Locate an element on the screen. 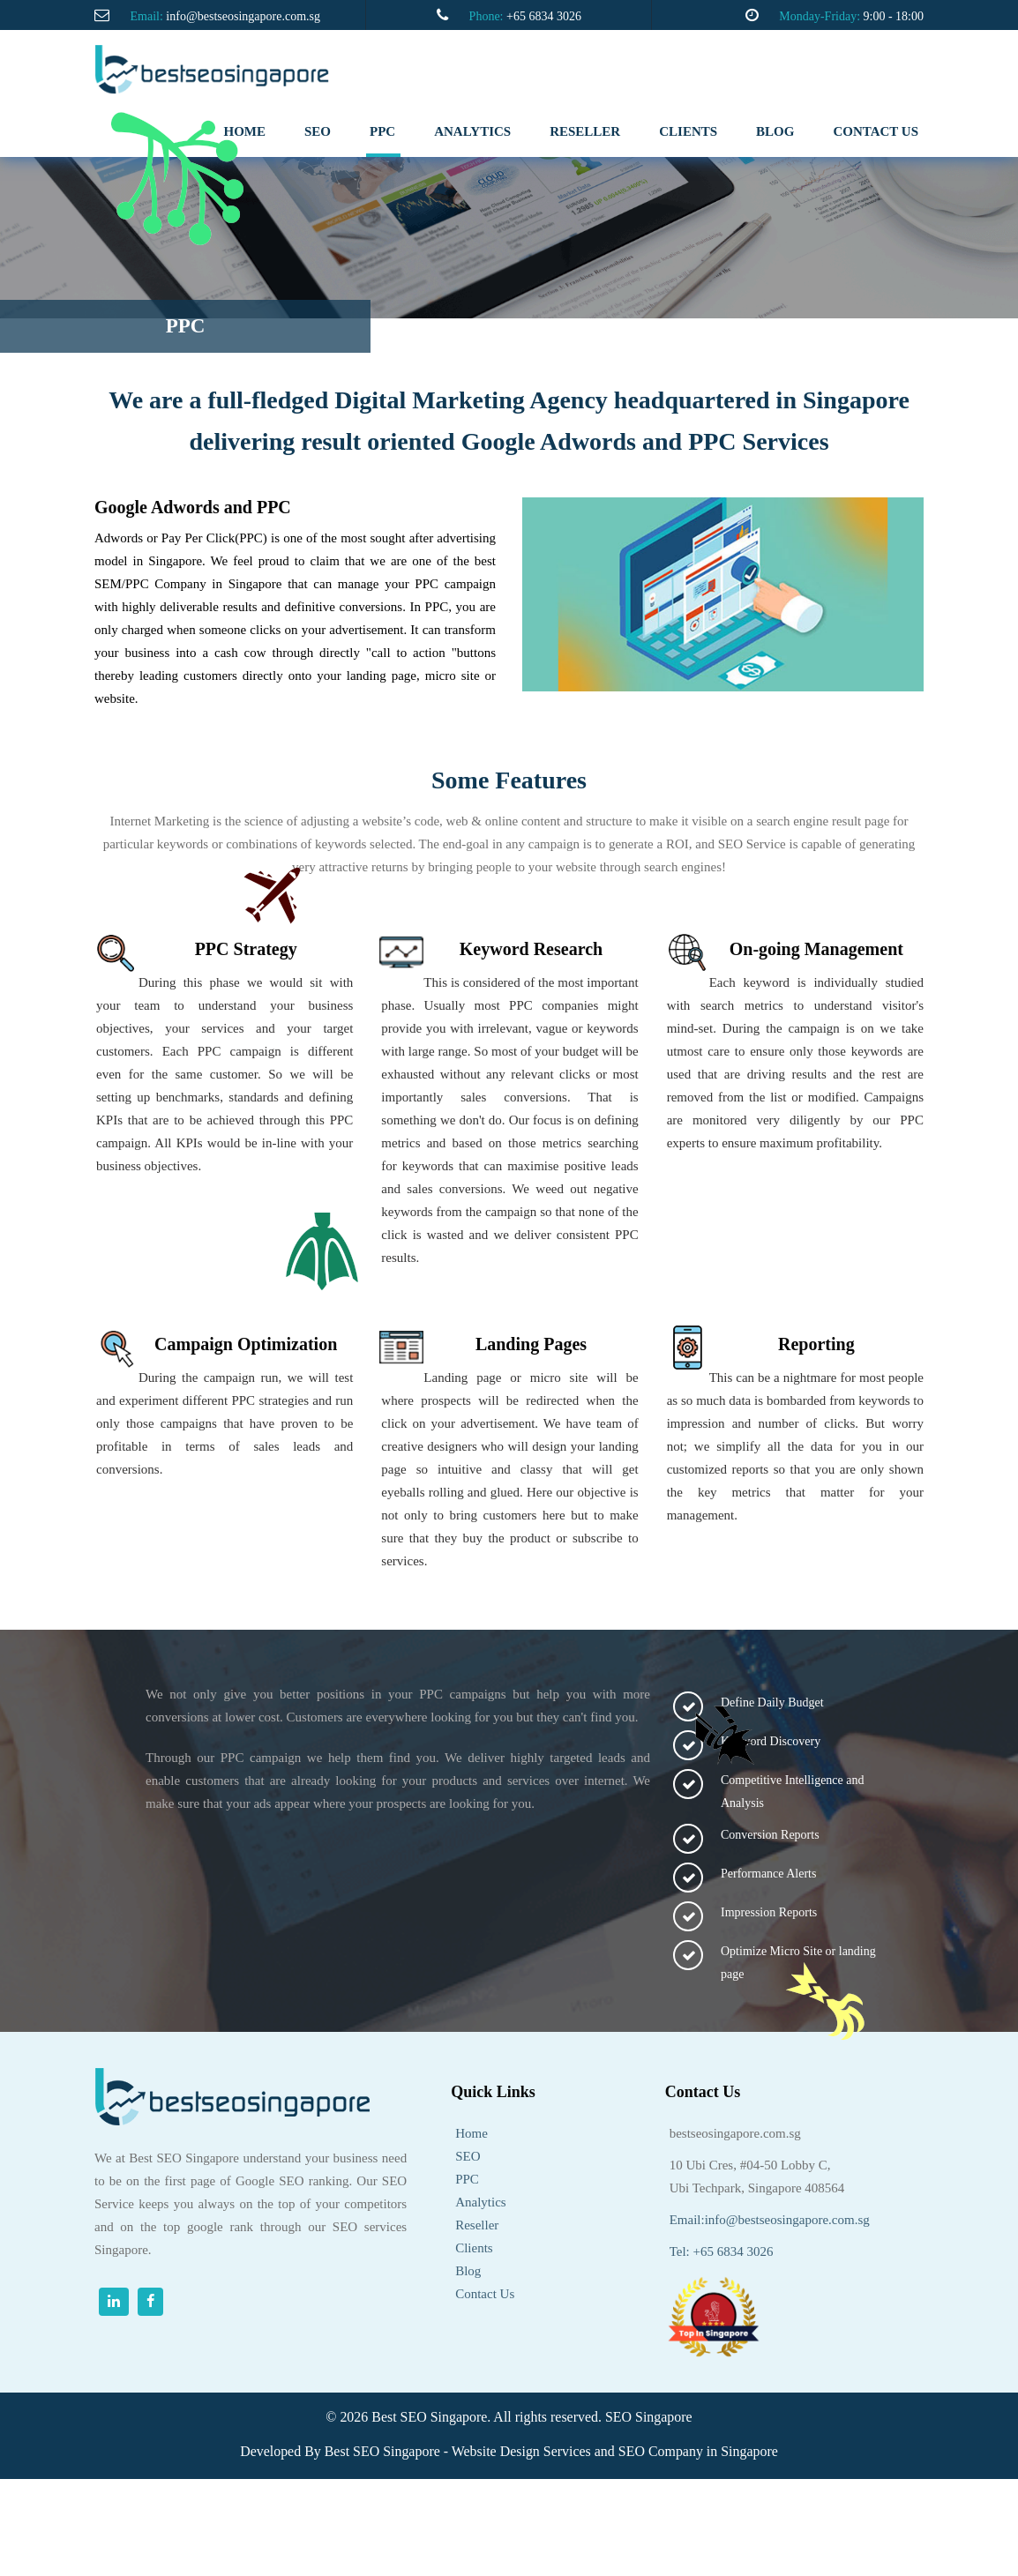 The image size is (1018, 2576). indicates duck or waterfowl-related content in a game is located at coordinates (322, 1251).